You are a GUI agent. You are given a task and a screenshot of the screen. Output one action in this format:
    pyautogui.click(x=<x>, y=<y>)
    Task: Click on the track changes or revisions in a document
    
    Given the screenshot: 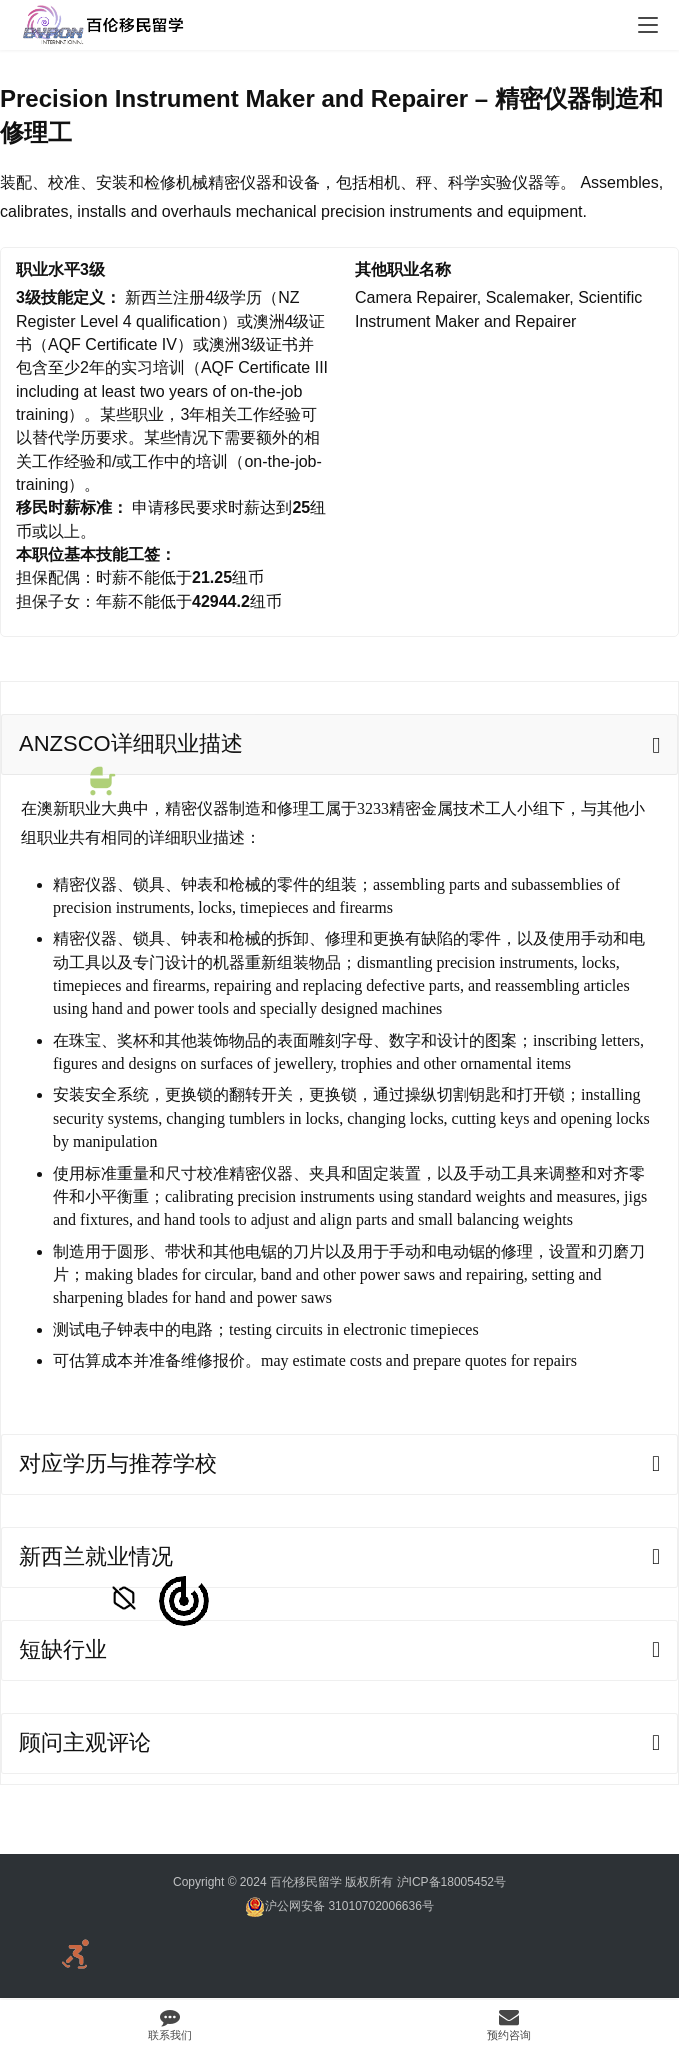 What is the action you would take?
    pyautogui.click(x=184, y=1601)
    